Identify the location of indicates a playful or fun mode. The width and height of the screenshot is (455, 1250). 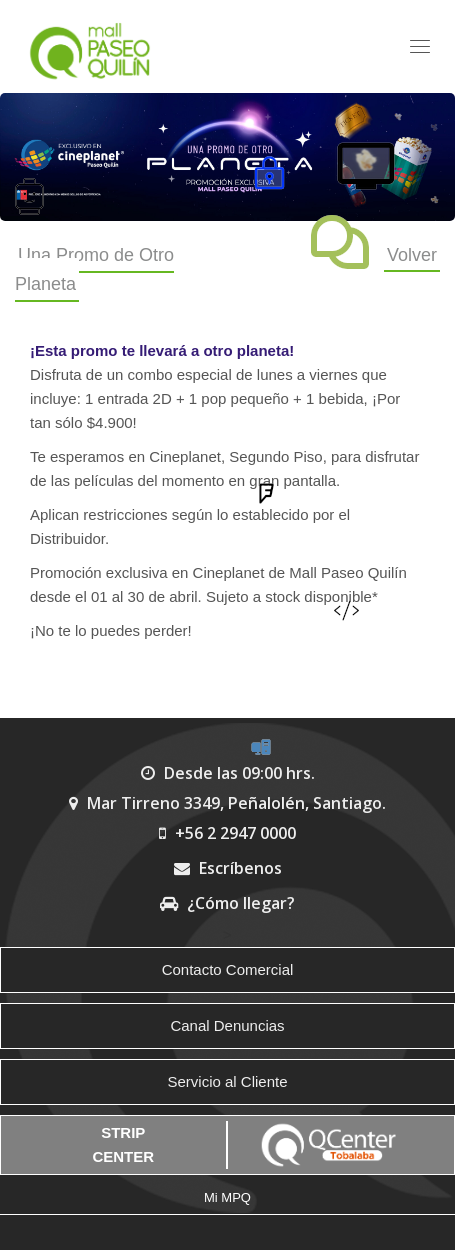
(29, 196).